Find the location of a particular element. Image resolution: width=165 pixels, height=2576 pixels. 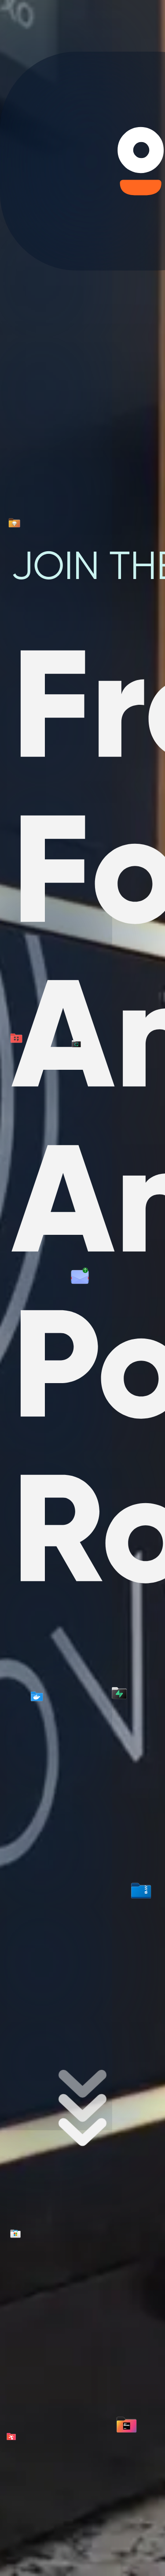

open forth programming language projects folder is located at coordinates (16, 1038).